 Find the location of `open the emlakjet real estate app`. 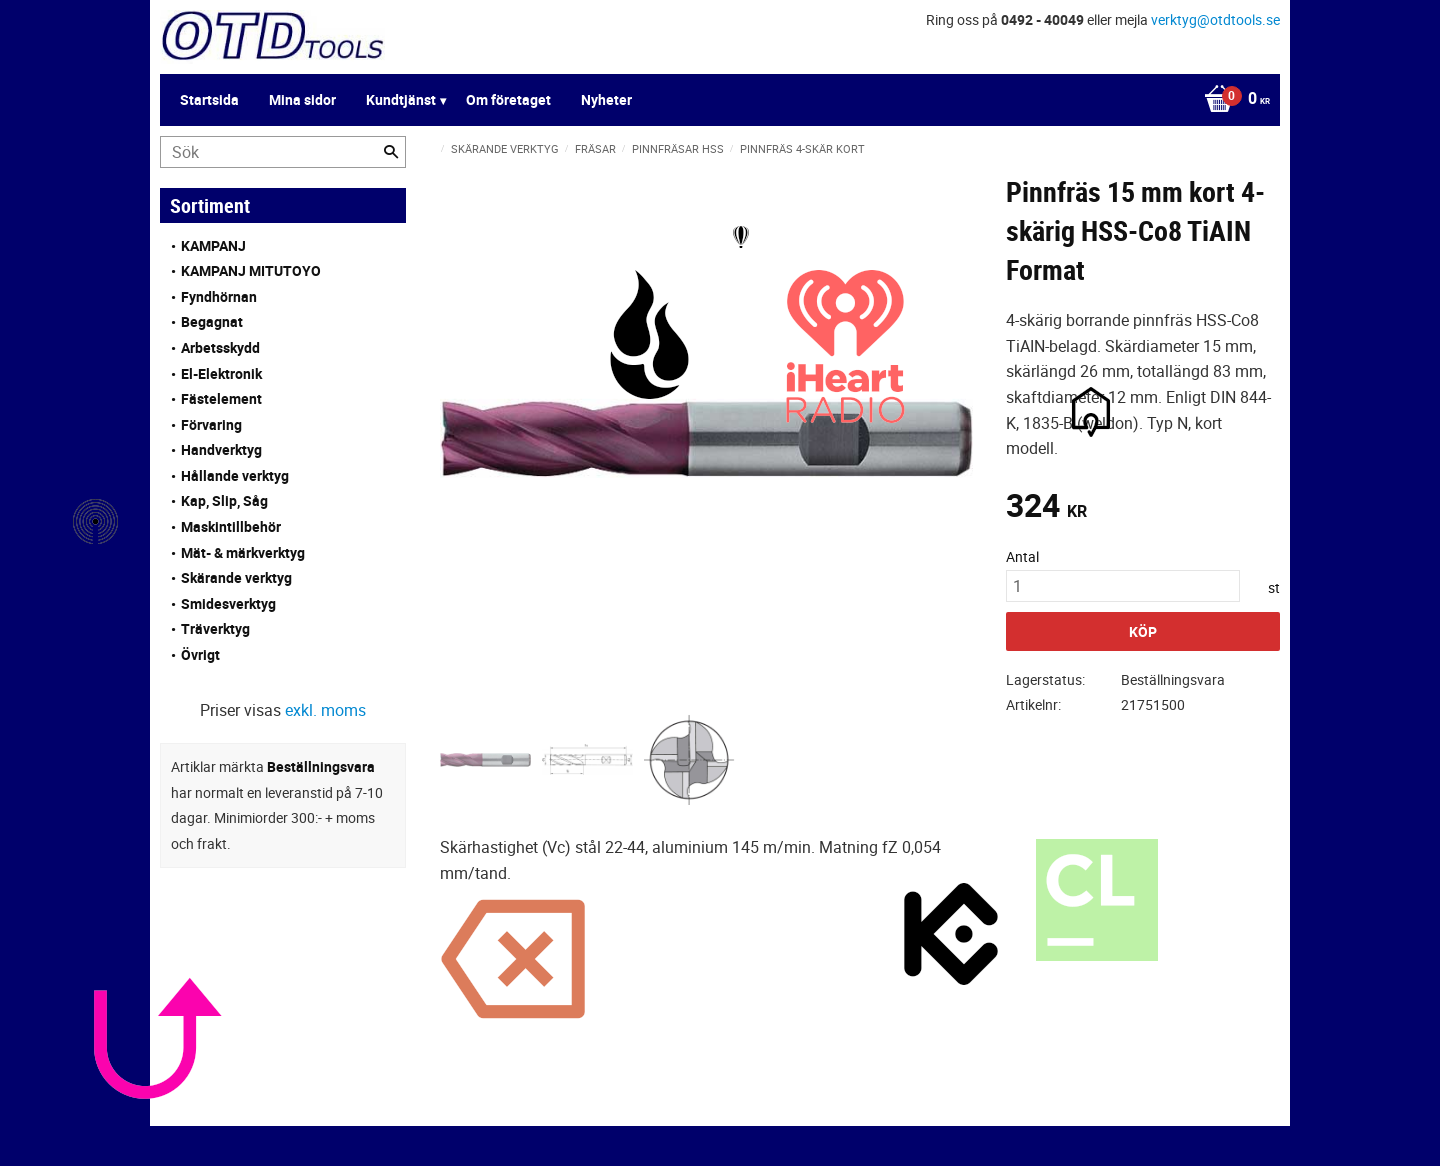

open the emlakjet real estate app is located at coordinates (1091, 412).